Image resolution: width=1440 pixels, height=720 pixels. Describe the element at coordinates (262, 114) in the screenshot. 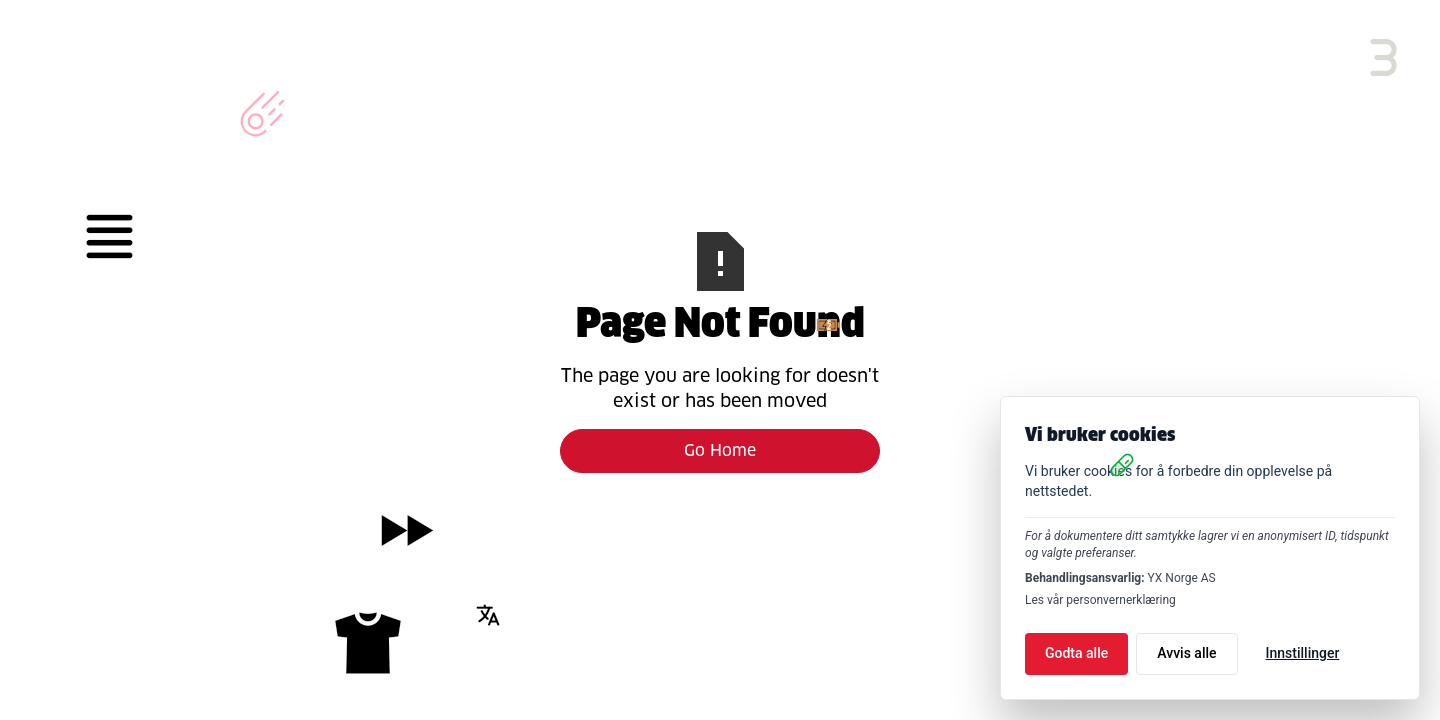

I see `indicates a crash or system error` at that location.